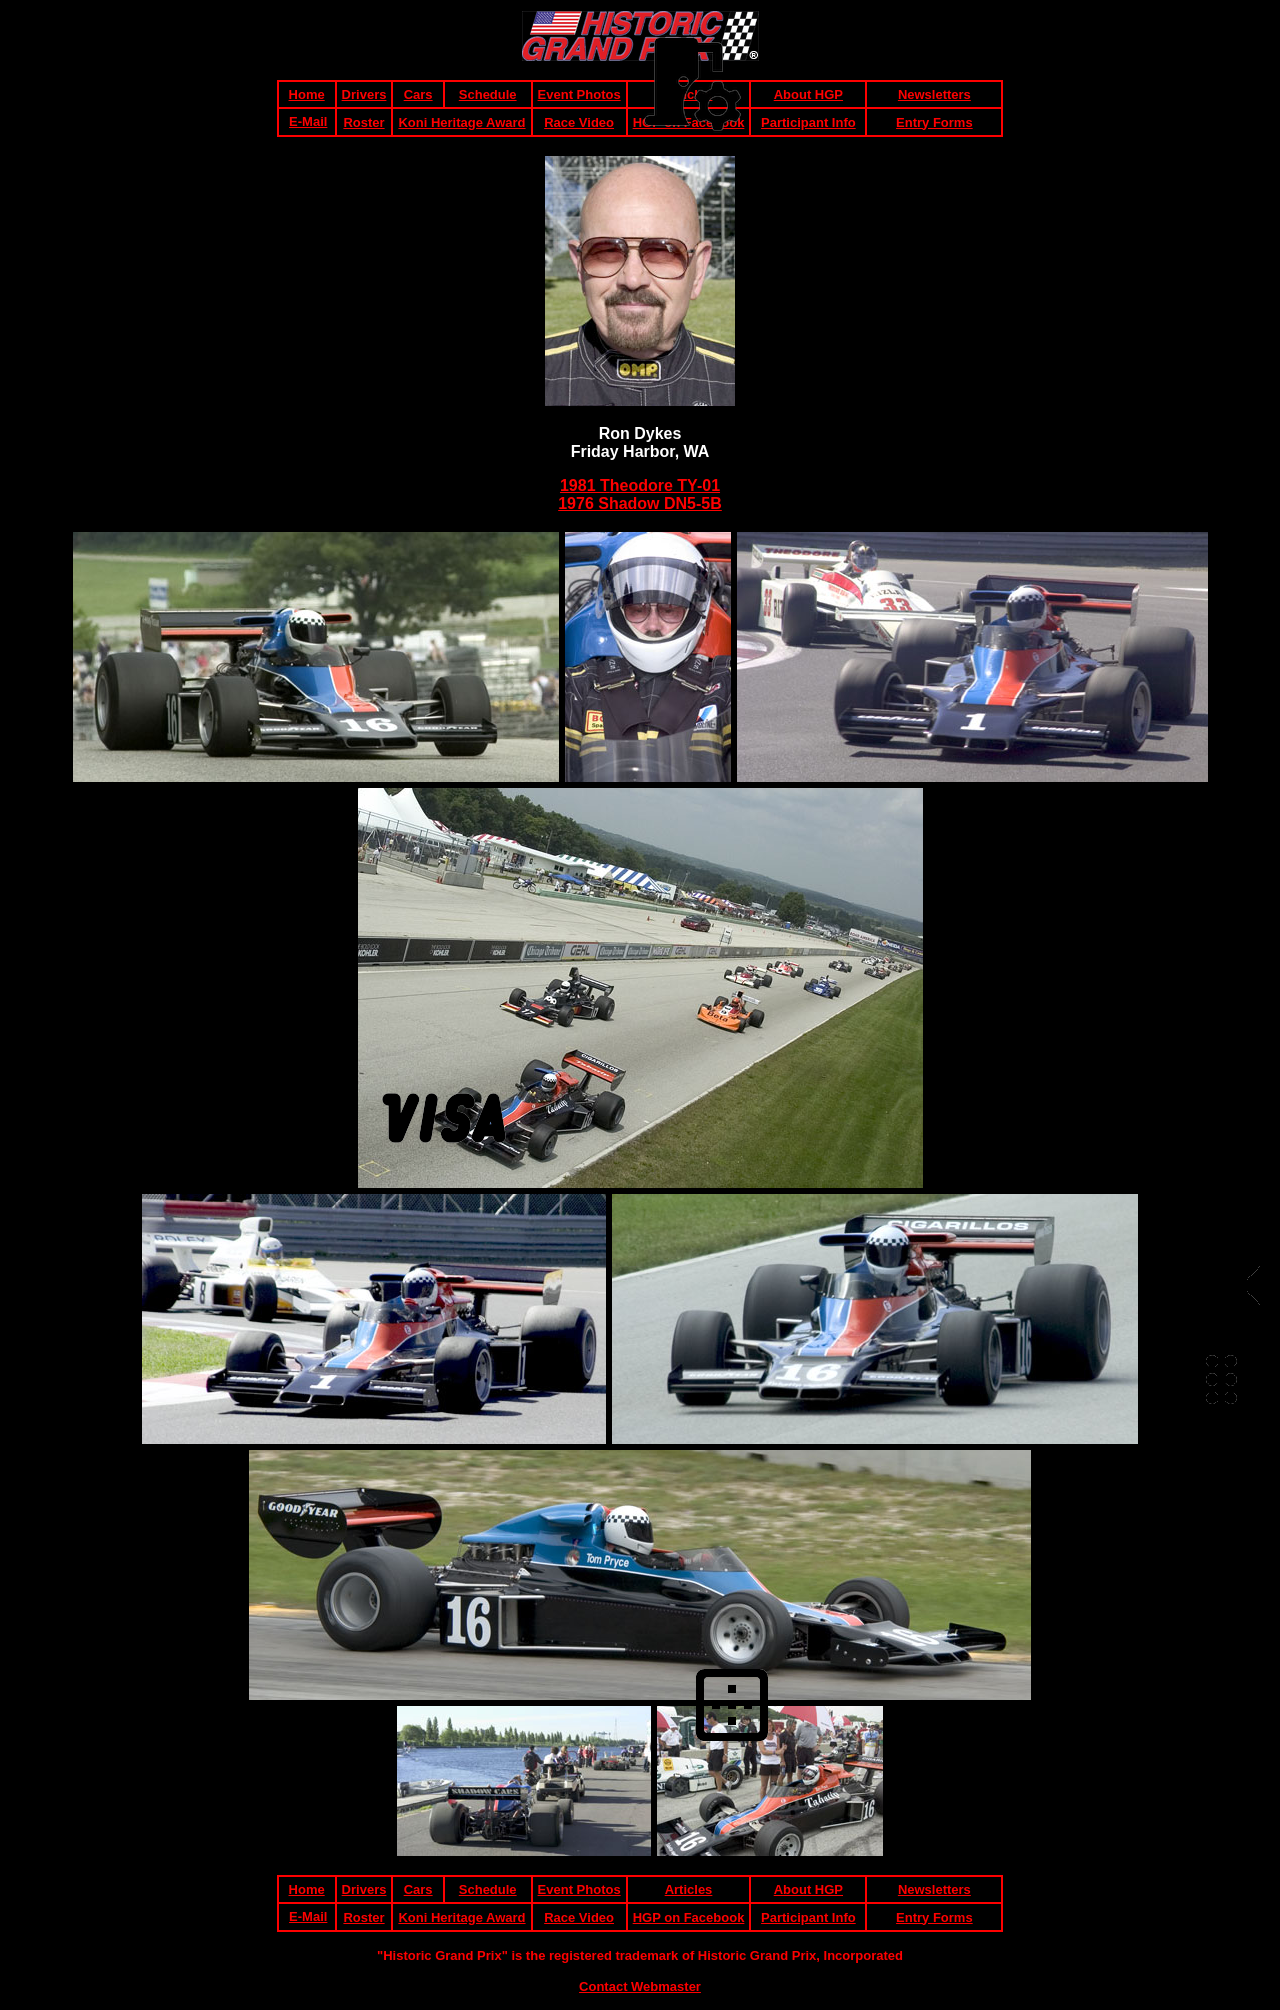 This screenshot has height=2010, width=1280. Describe the element at coordinates (1221, 1379) in the screenshot. I see `drag to reorder this item` at that location.